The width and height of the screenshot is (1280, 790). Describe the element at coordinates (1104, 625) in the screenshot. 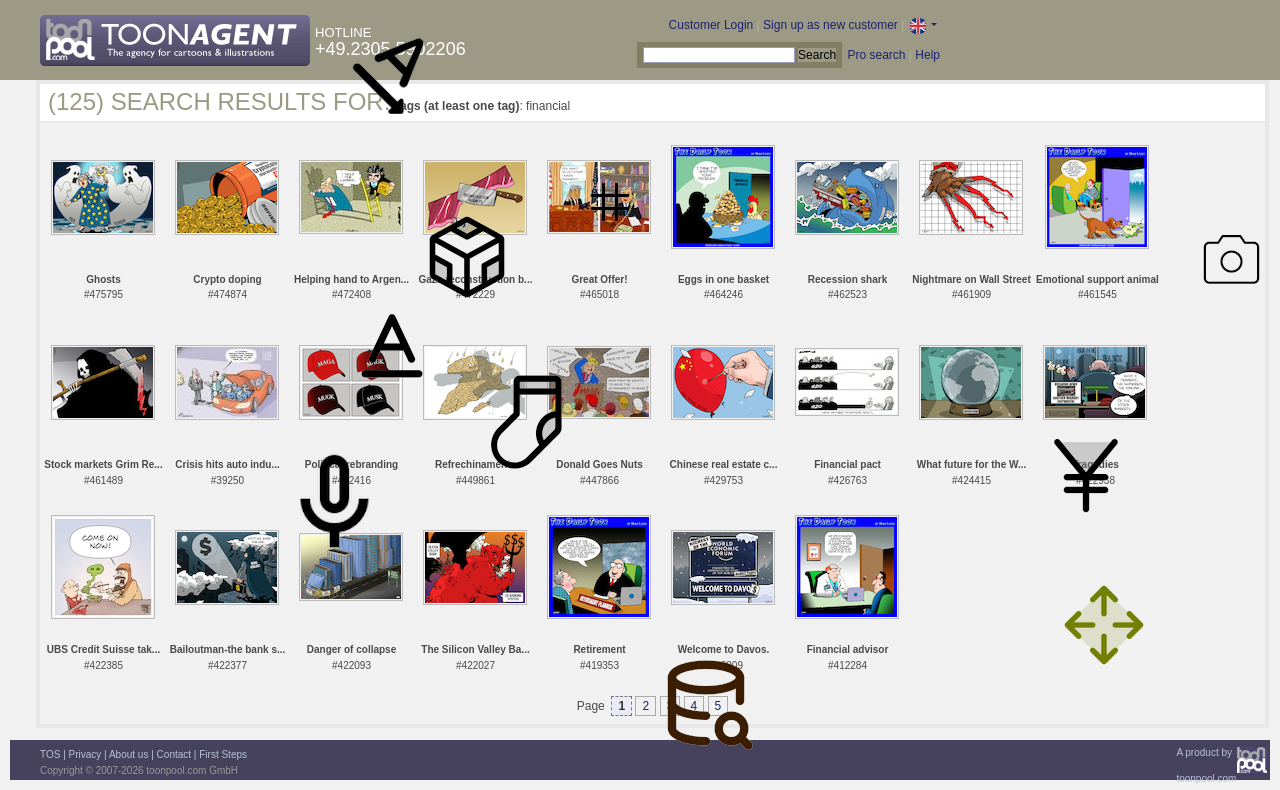

I see `expand content in all directions` at that location.